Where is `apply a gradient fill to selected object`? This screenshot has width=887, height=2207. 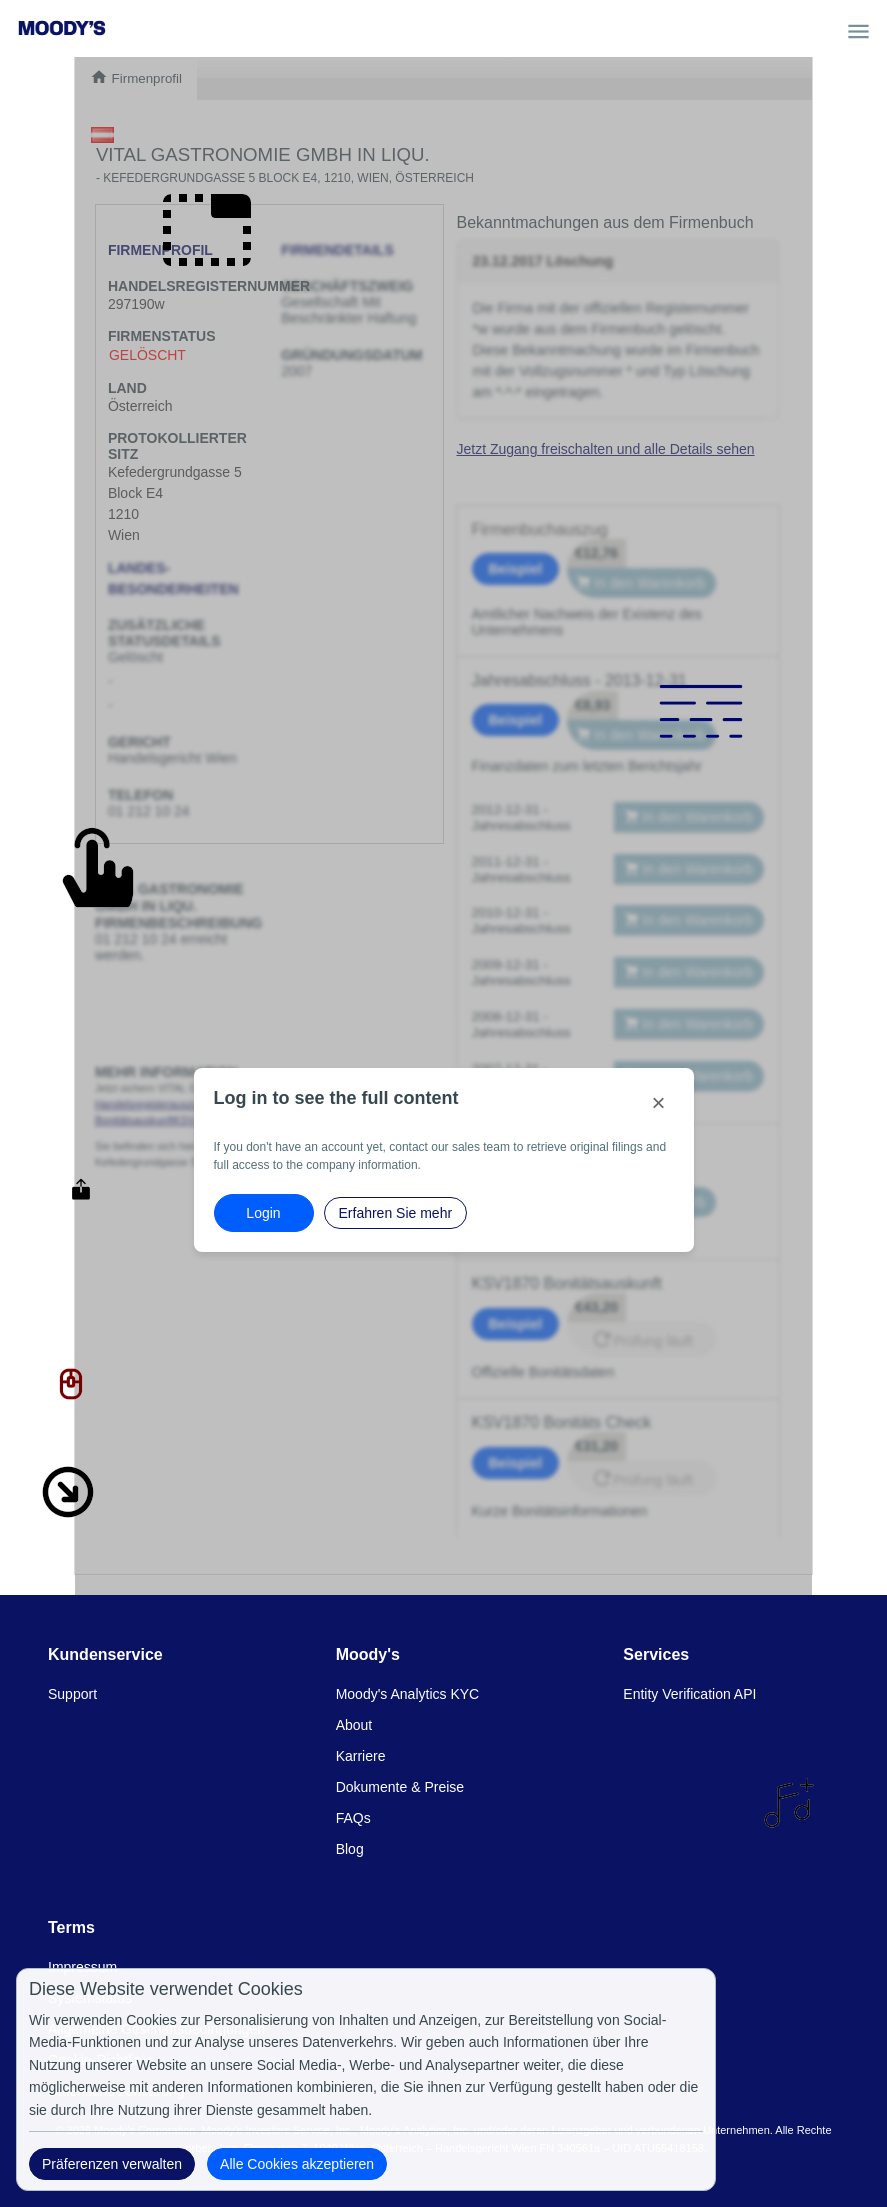 apply a gradient fill to selected object is located at coordinates (701, 713).